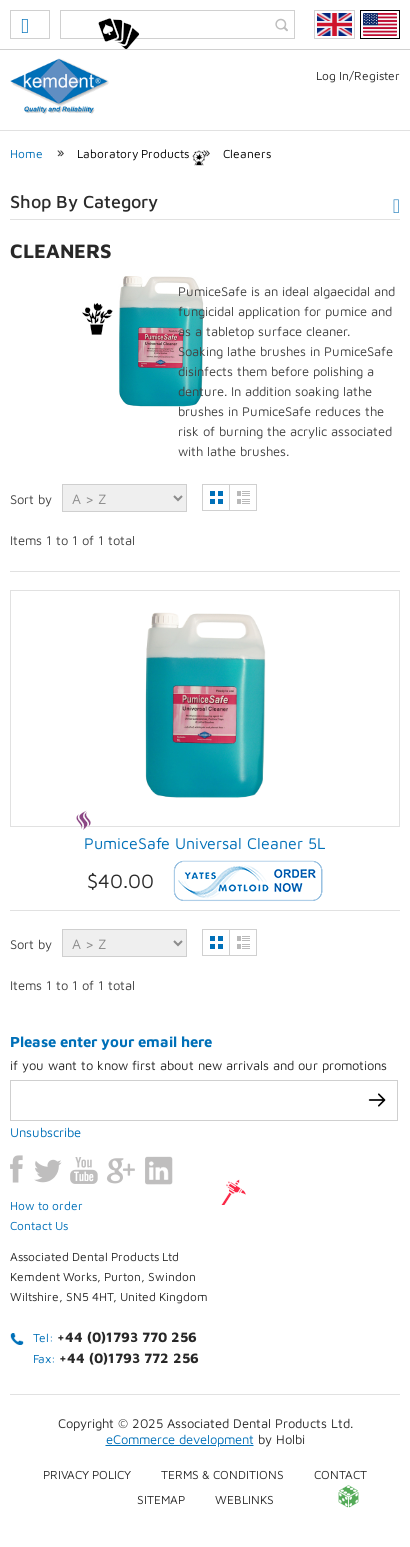  What do you see at coordinates (234, 1192) in the screenshot?
I see `select warhammer as your weapon` at bounding box center [234, 1192].